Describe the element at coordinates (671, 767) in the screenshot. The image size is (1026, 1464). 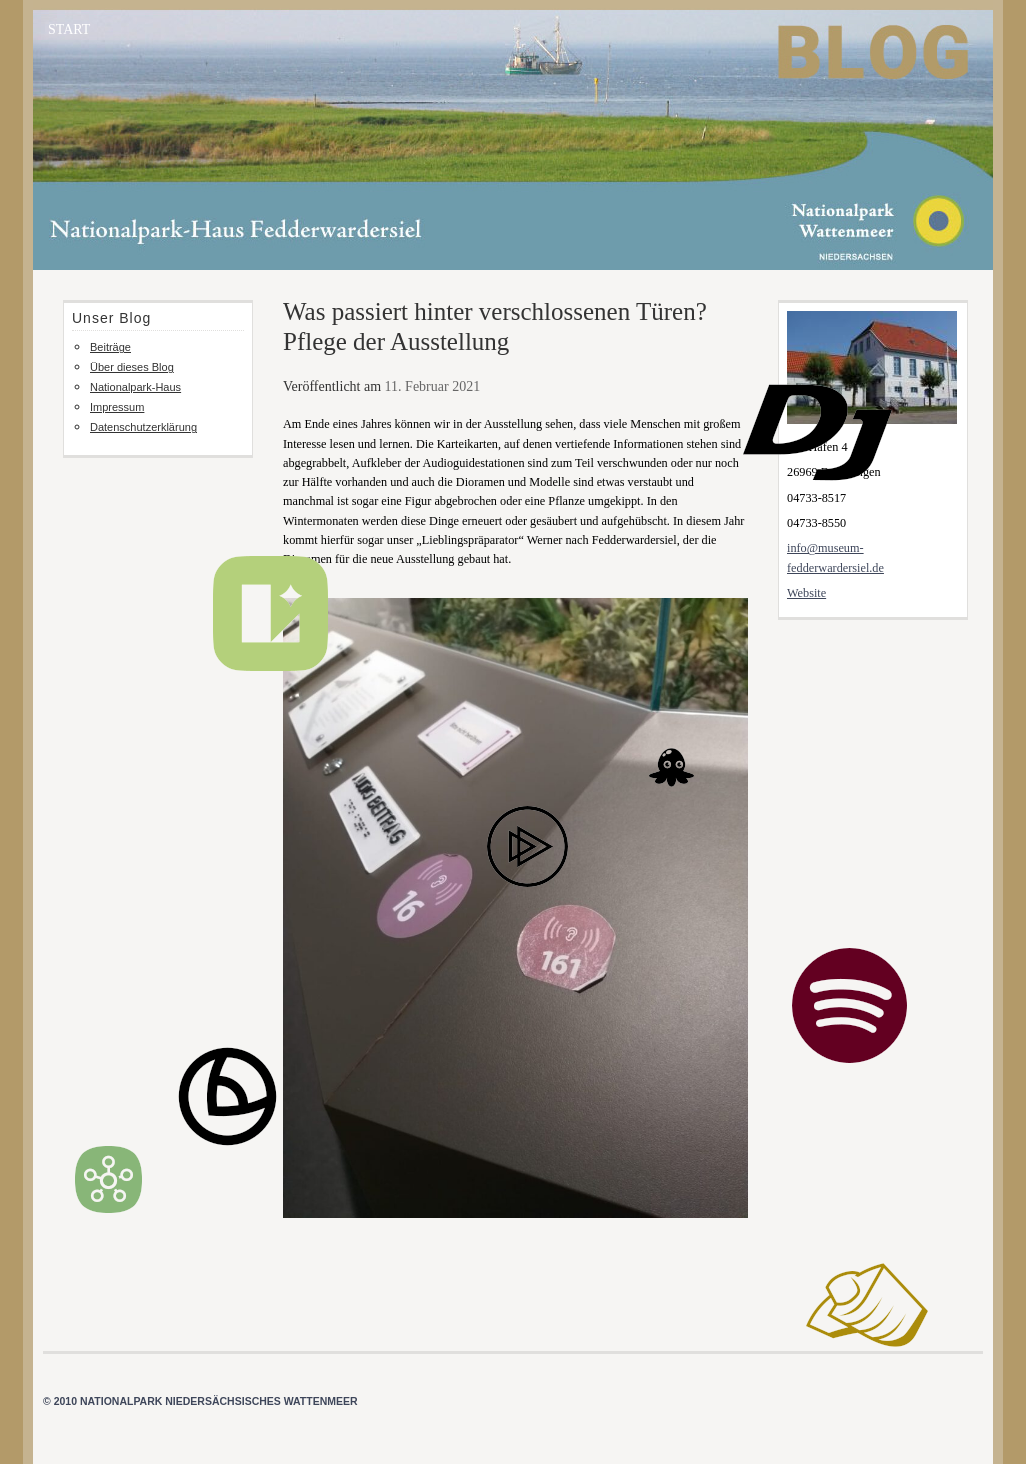
I see `chainguard company logo` at that location.